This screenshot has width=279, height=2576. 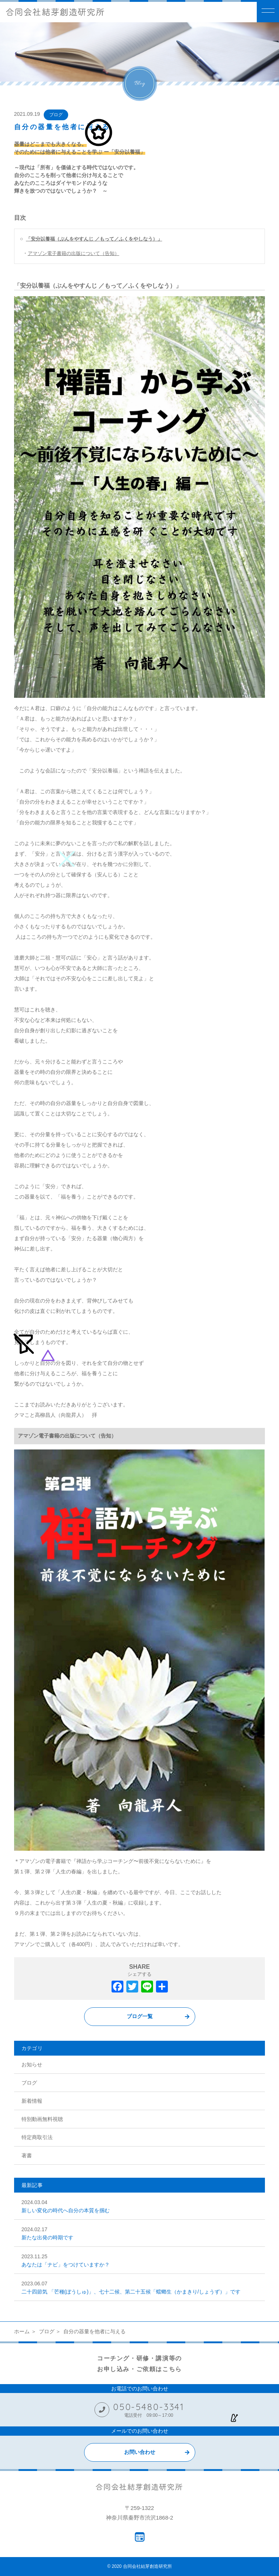 I want to click on vercel platform logo, so click(x=48, y=1356).